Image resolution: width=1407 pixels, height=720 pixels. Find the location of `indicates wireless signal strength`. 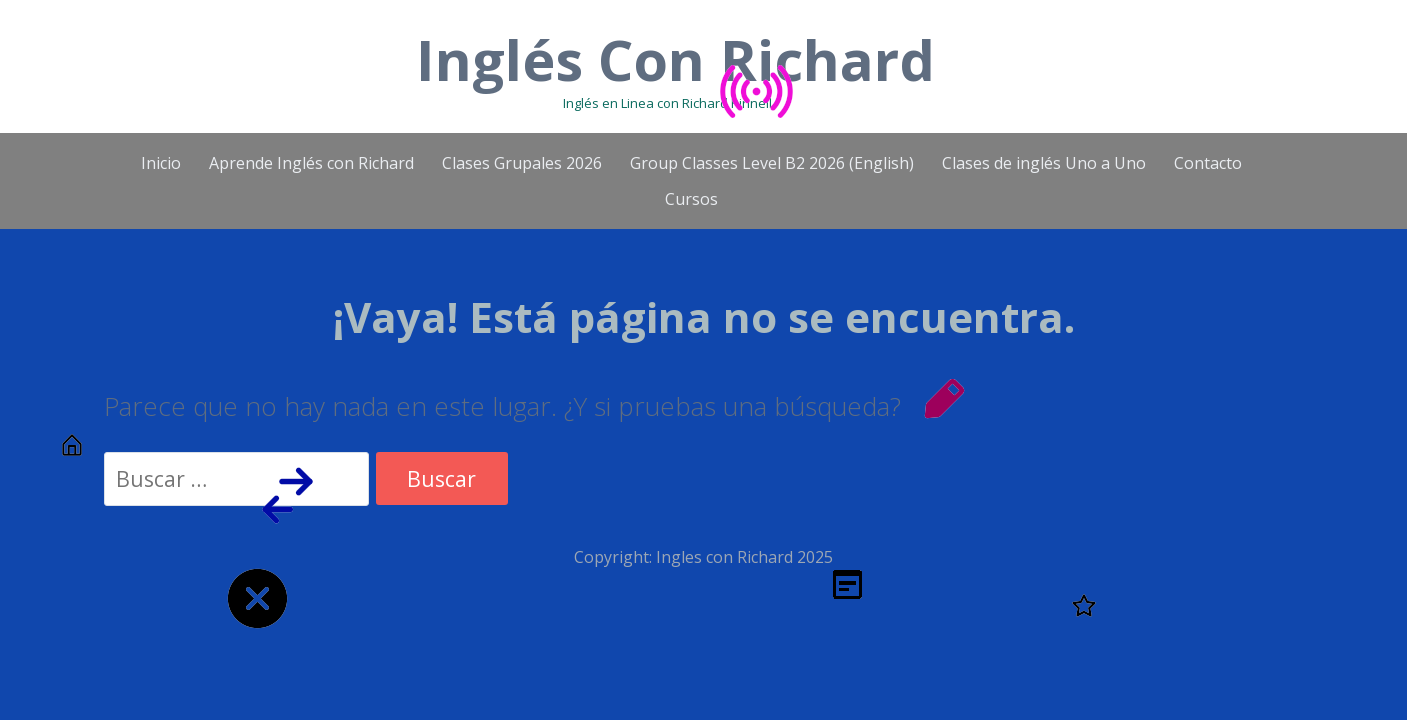

indicates wireless signal strength is located at coordinates (756, 91).